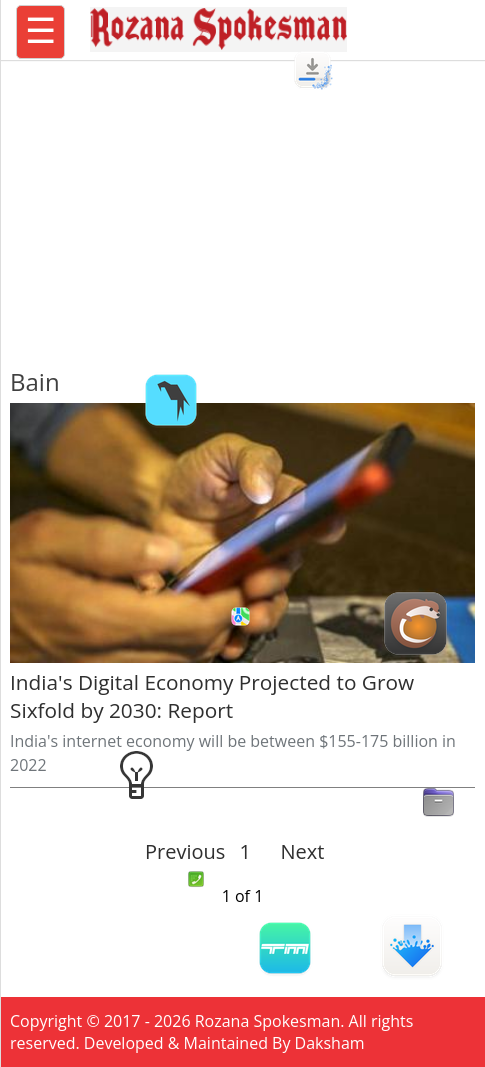 This screenshot has width=485, height=1067. I want to click on open lutris gaming platform, so click(415, 623).